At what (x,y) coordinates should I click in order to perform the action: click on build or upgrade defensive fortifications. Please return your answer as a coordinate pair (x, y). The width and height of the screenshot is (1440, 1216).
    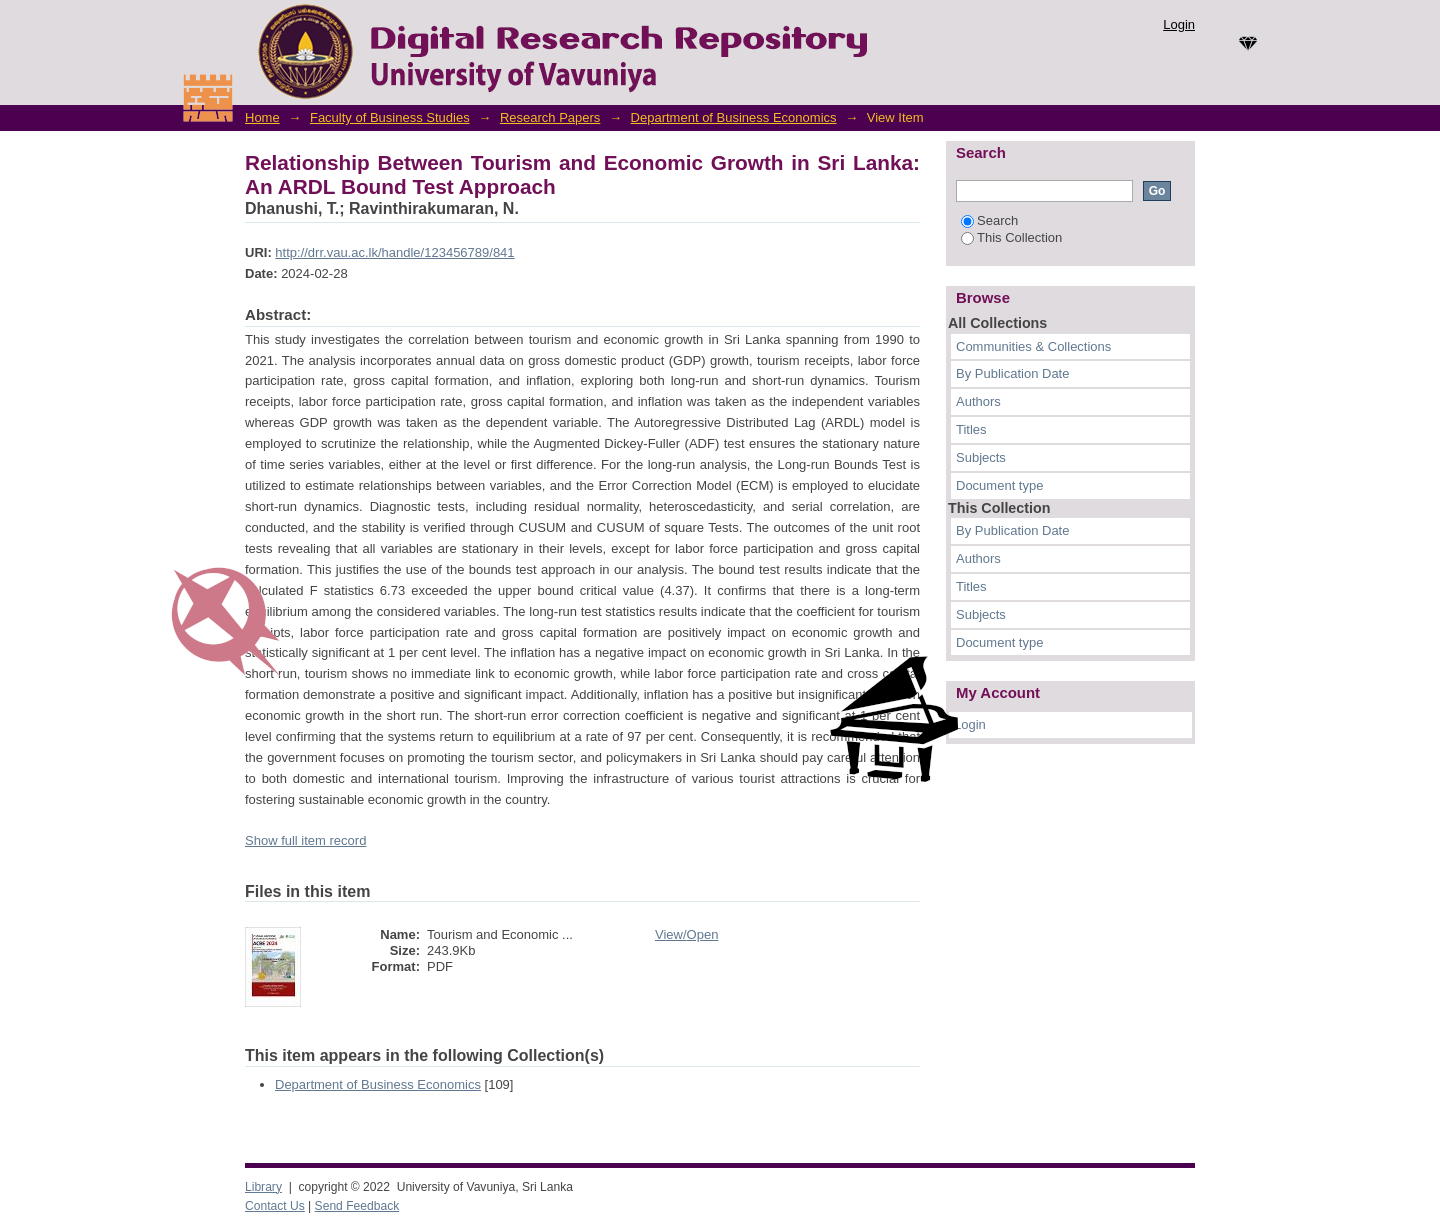
    Looking at the image, I should click on (208, 97).